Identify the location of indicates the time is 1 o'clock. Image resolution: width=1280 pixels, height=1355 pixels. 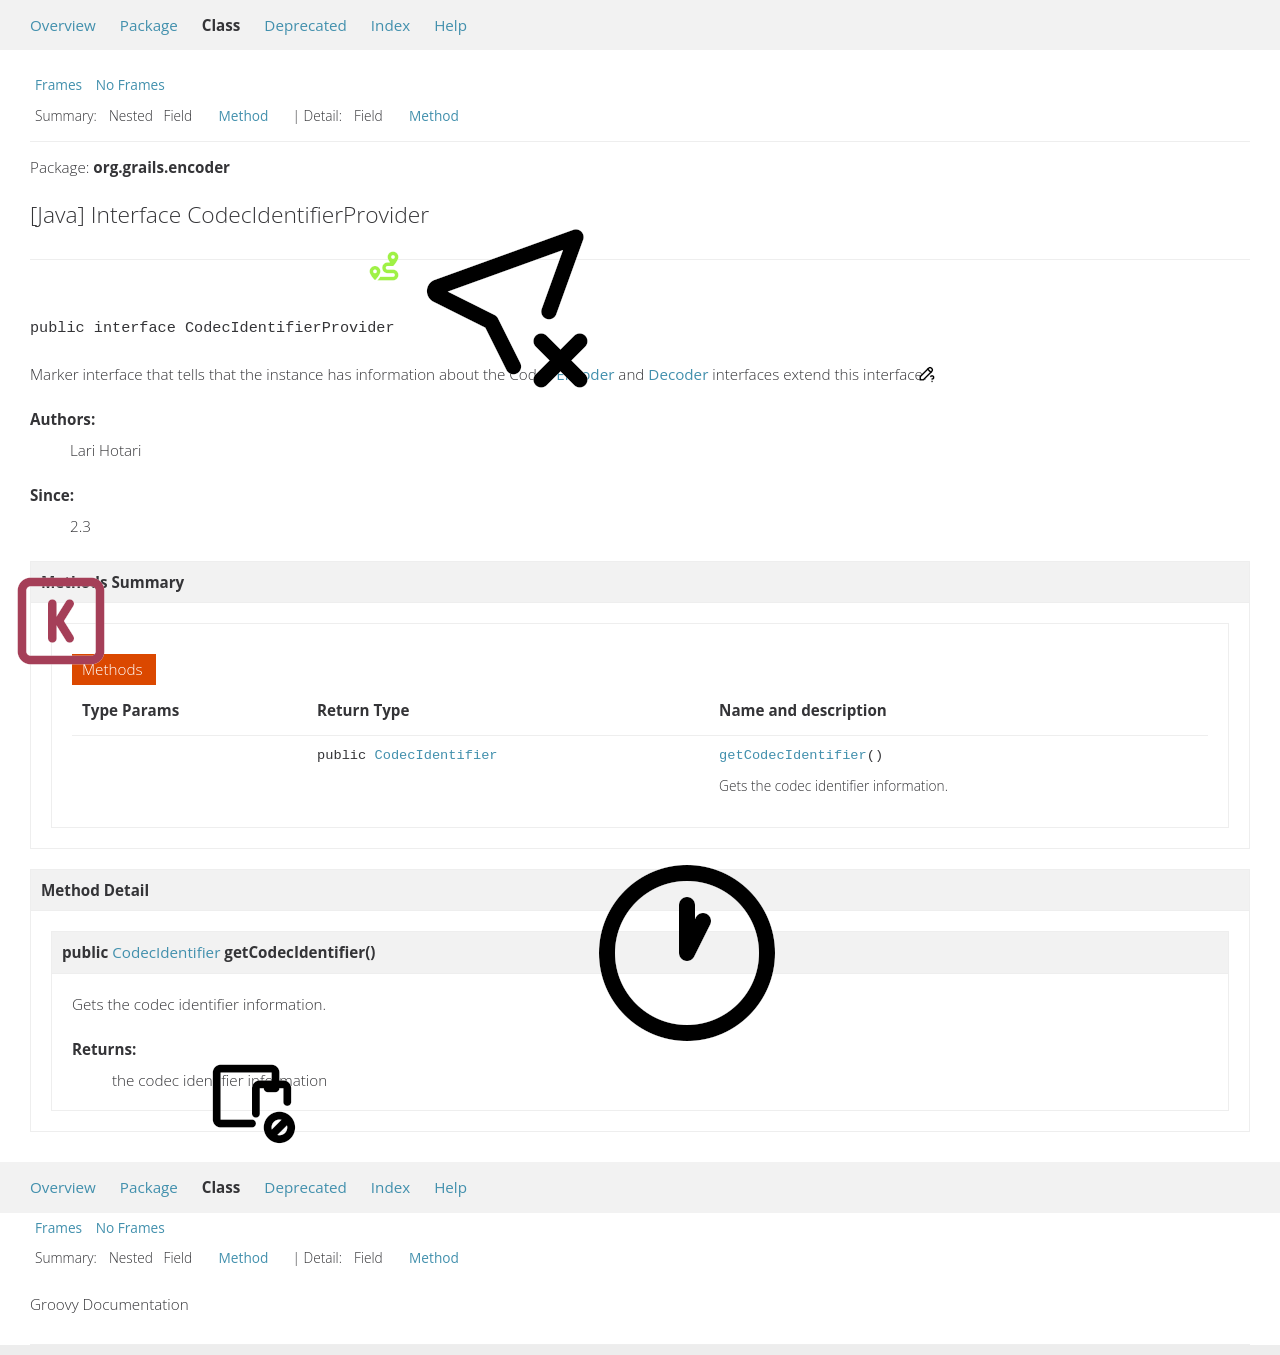
(687, 953).